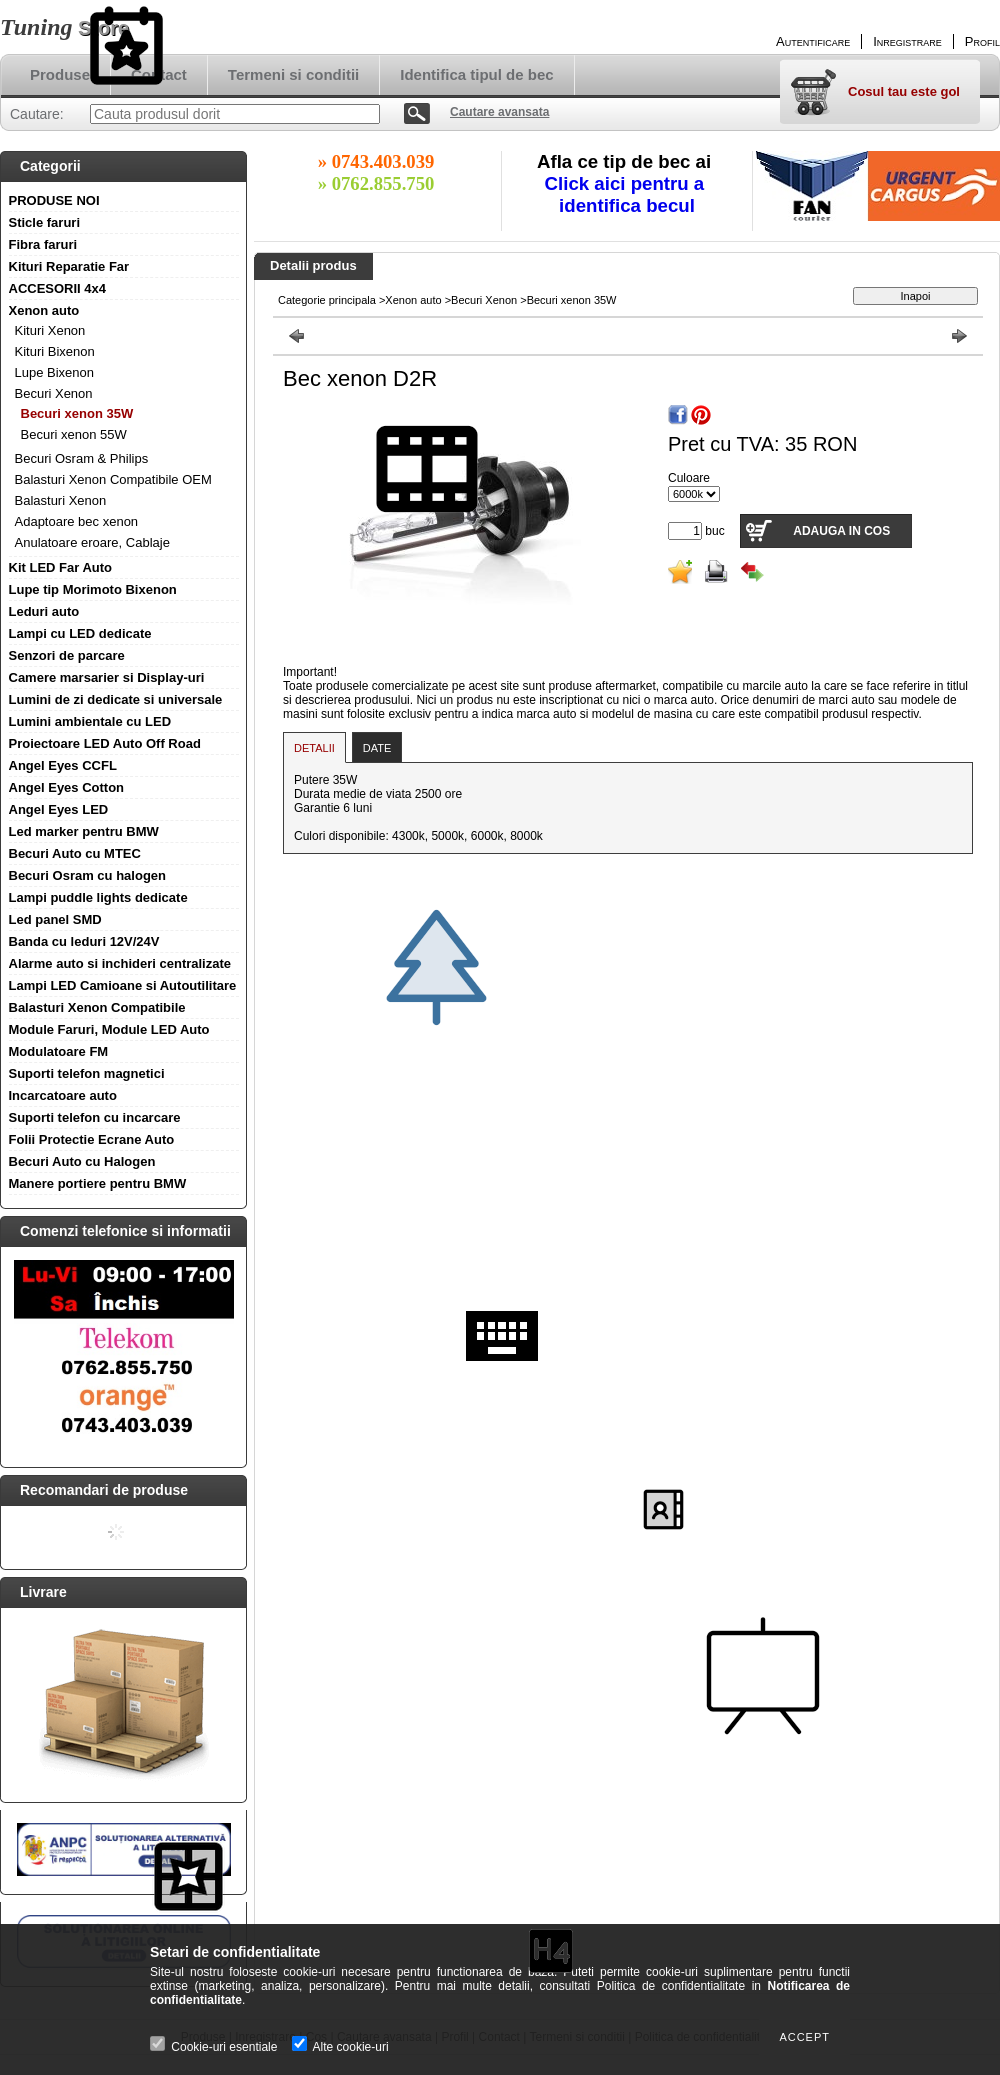 The height and width of the screenshot is (2075, 1000). Describe the element at coordinates (188, 1876) in the screenshot. I see `view pages or documents` at that location.